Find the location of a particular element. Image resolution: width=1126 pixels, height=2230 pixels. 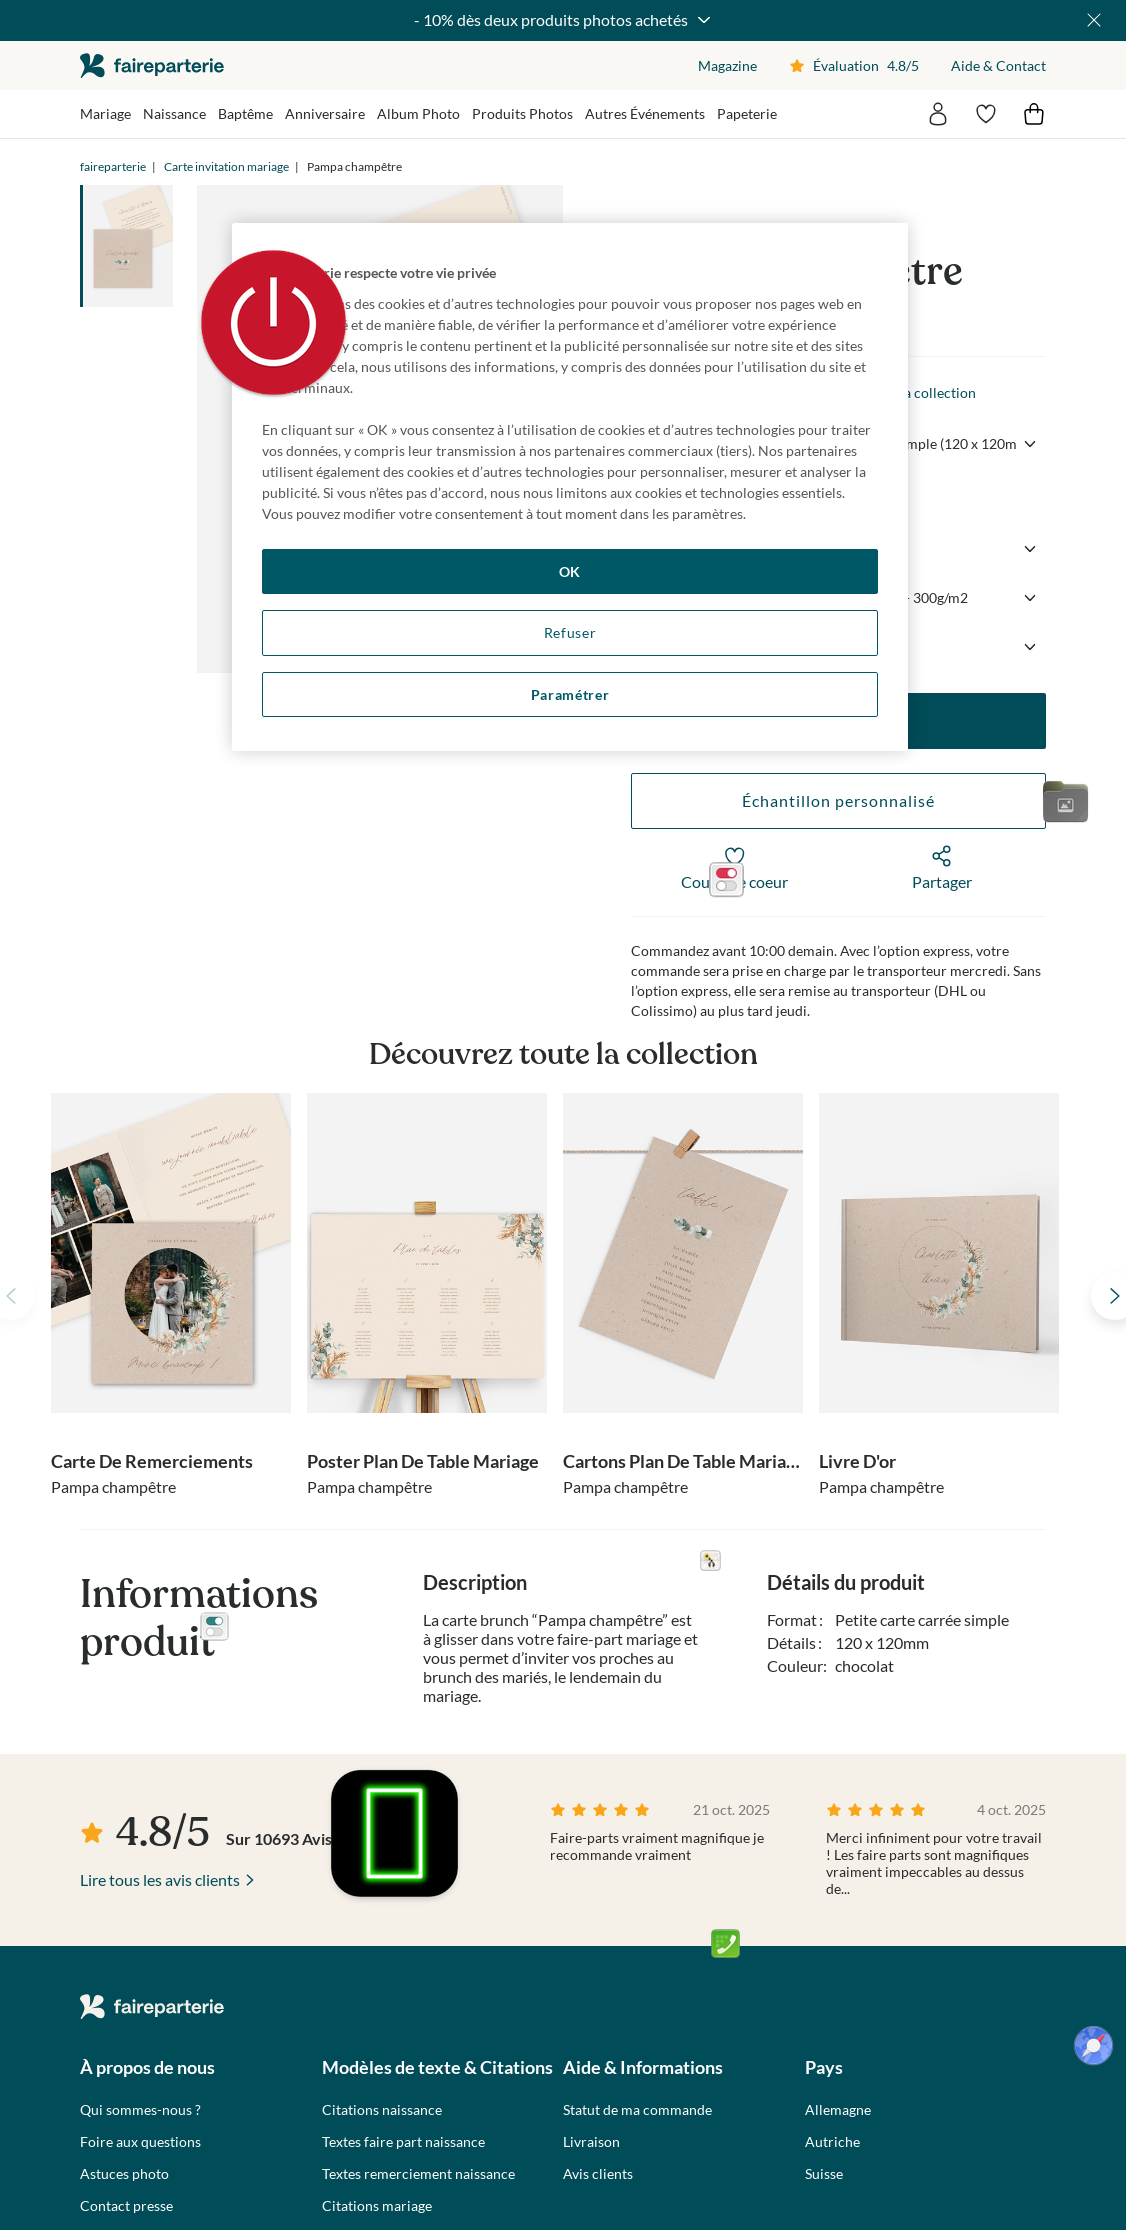

open desktop preferences or settings is located at coordinates (726, 879).